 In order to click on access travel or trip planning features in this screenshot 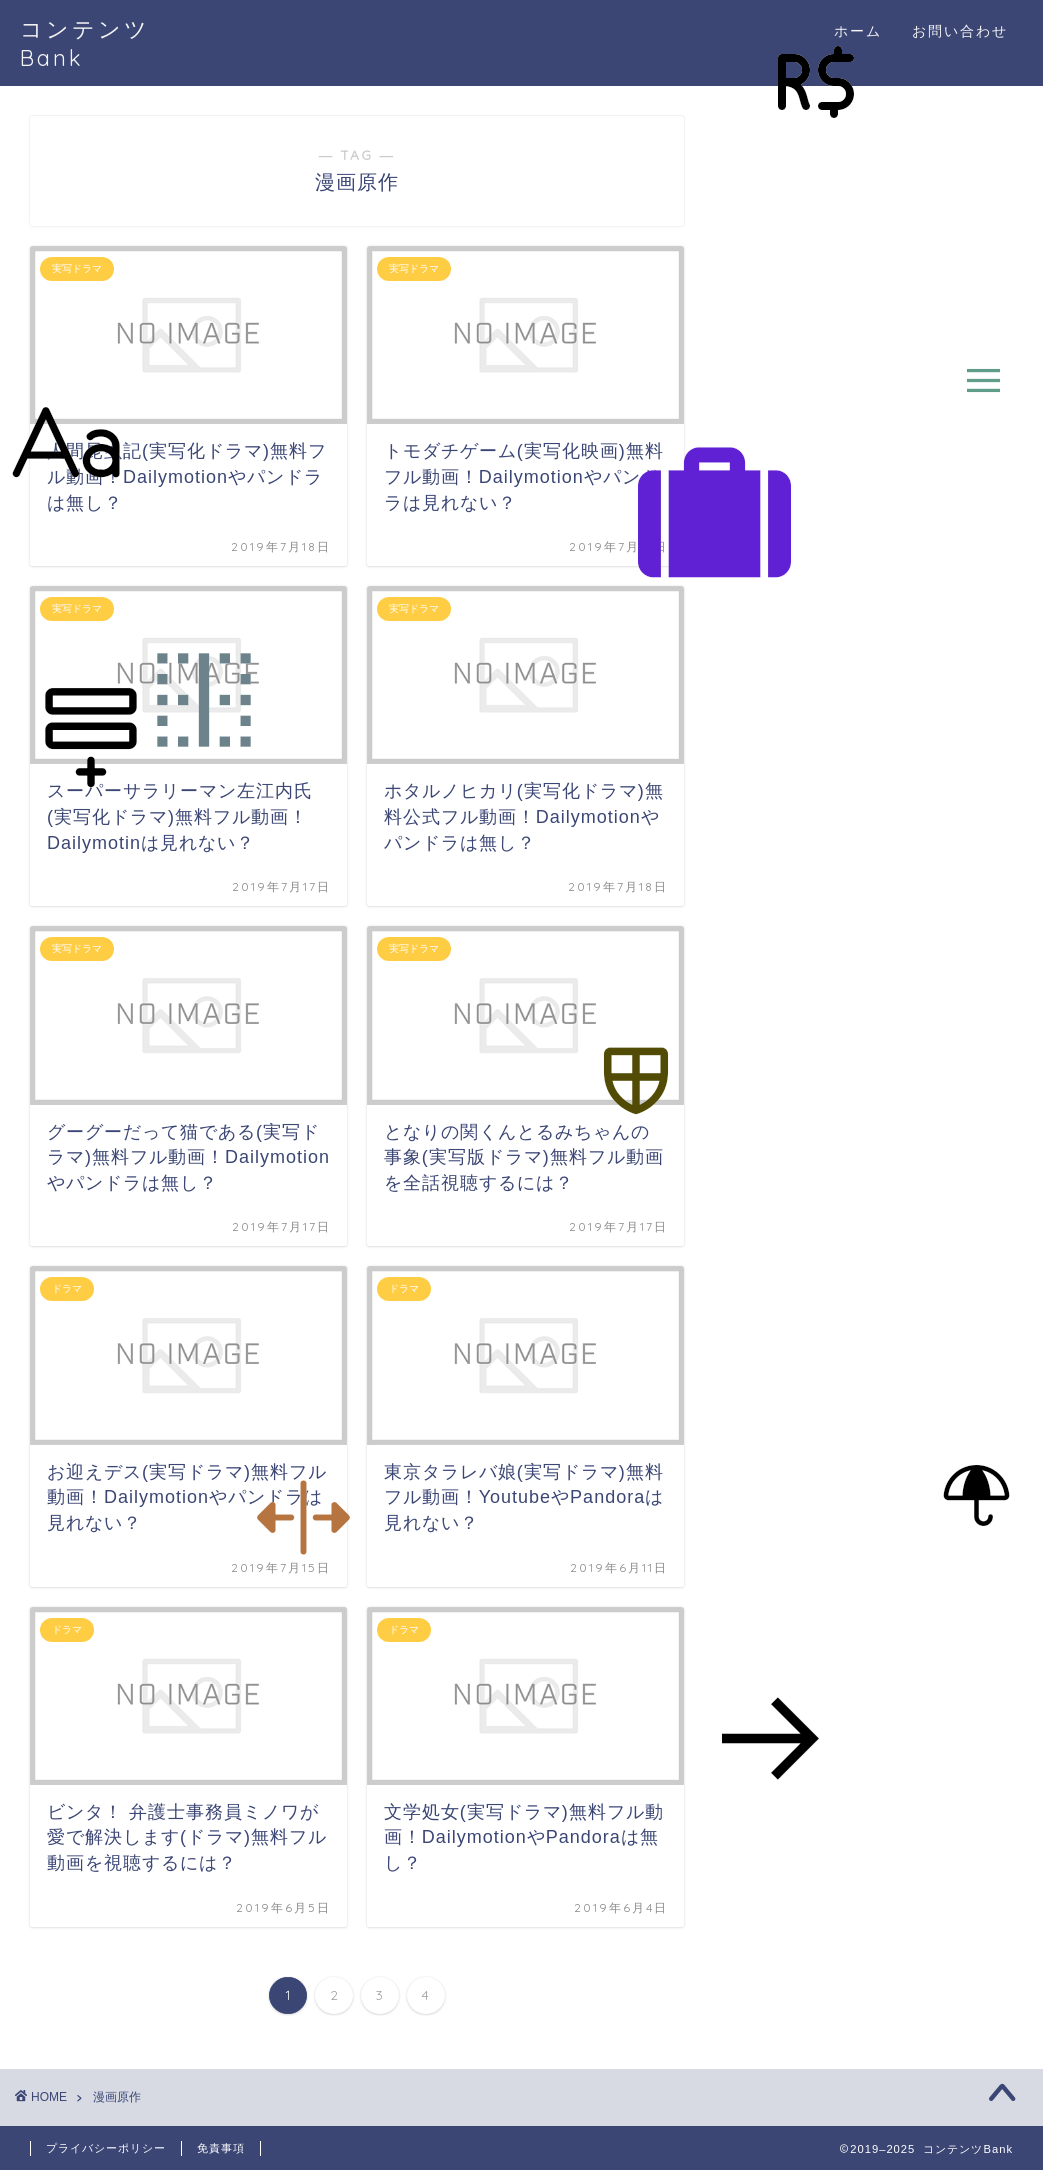, I will do `click(714, 508)`.